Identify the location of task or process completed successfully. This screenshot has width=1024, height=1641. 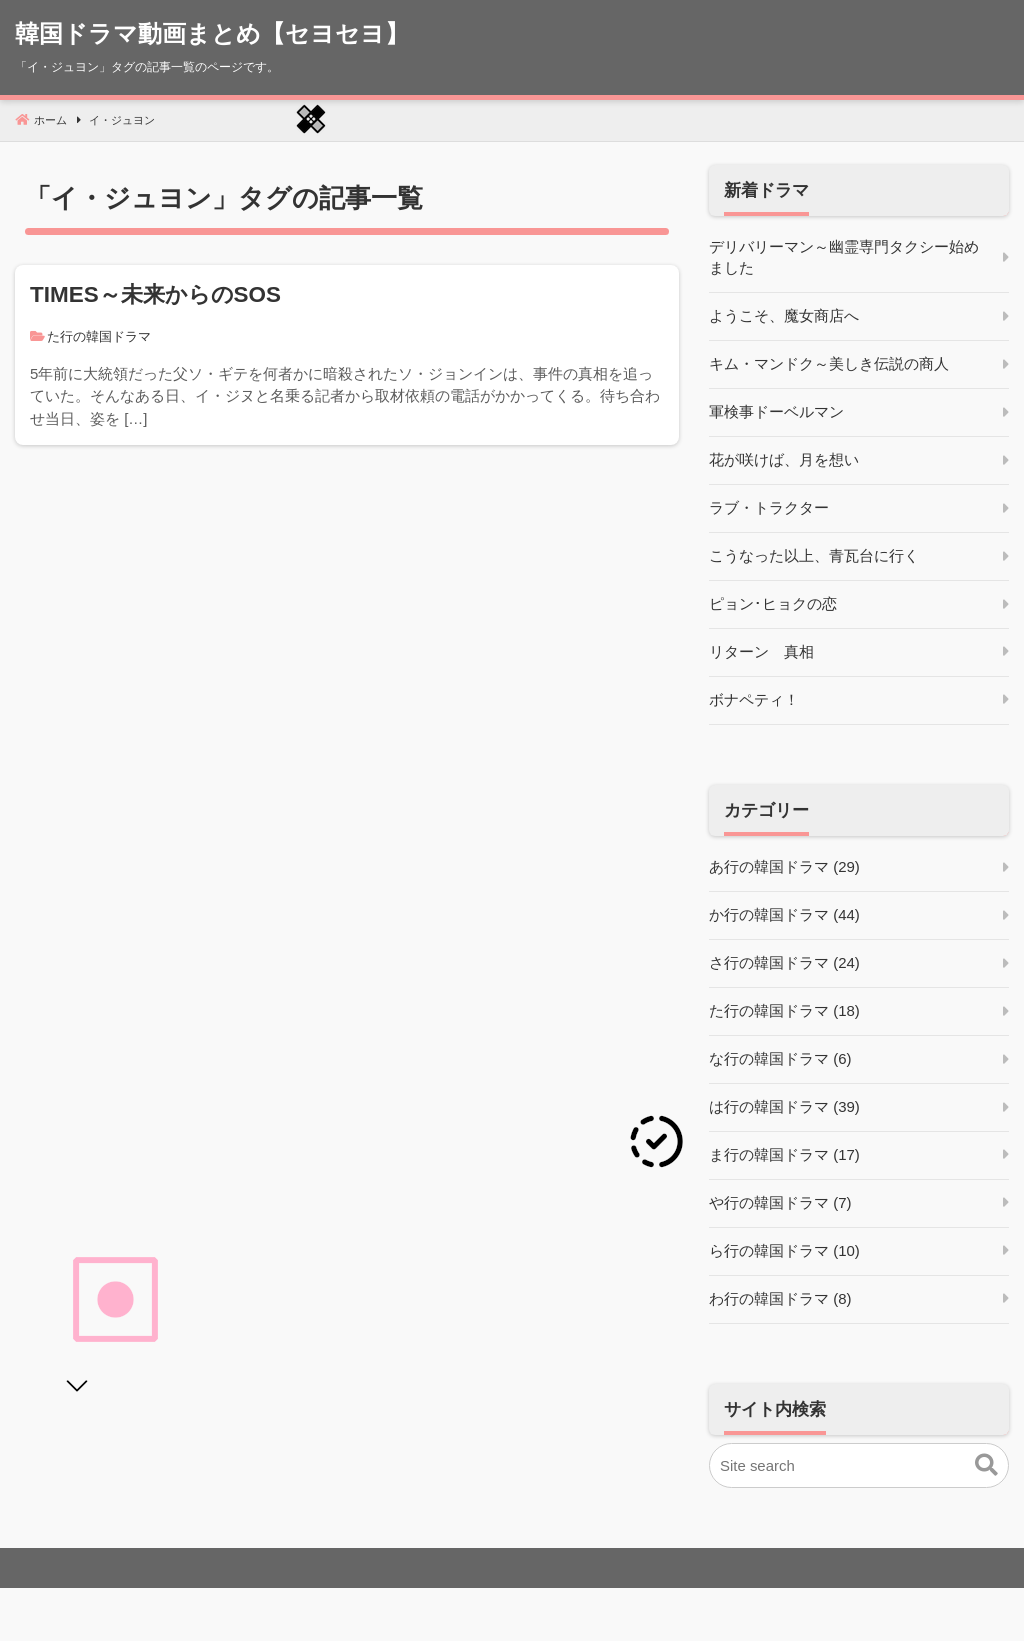
(656, 1141).